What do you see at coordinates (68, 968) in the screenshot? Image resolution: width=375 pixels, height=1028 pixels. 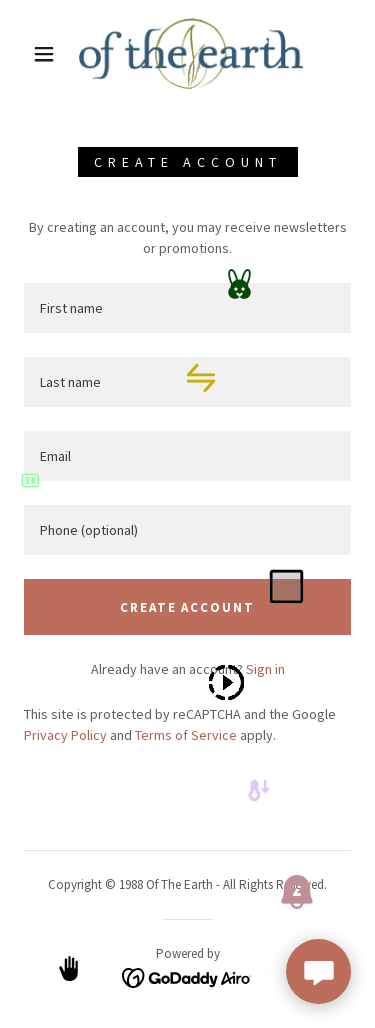 I see `stop or halt an action` at bounding box center [68, 968].